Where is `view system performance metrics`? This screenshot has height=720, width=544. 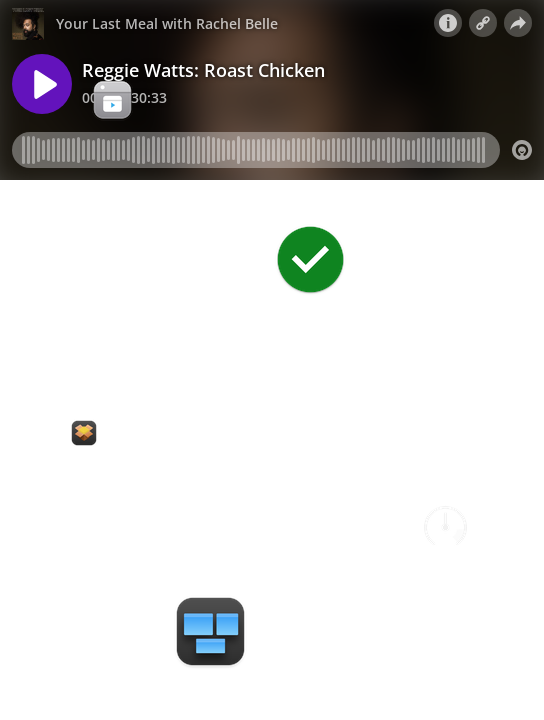
view system performance metrics is located at coordinates (445, 525).